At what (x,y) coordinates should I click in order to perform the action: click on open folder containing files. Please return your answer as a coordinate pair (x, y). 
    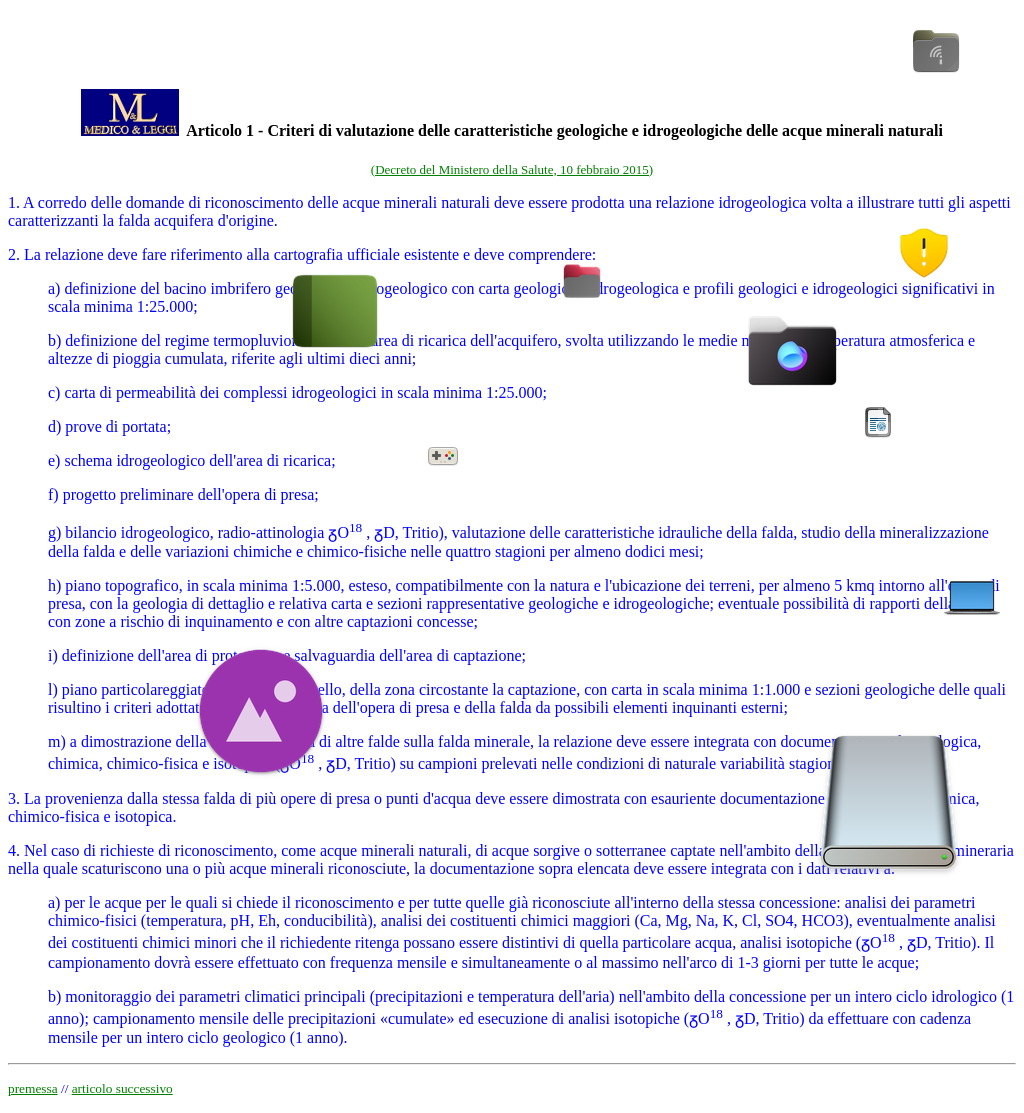
    Looking at the image, I should click on (582, 281).